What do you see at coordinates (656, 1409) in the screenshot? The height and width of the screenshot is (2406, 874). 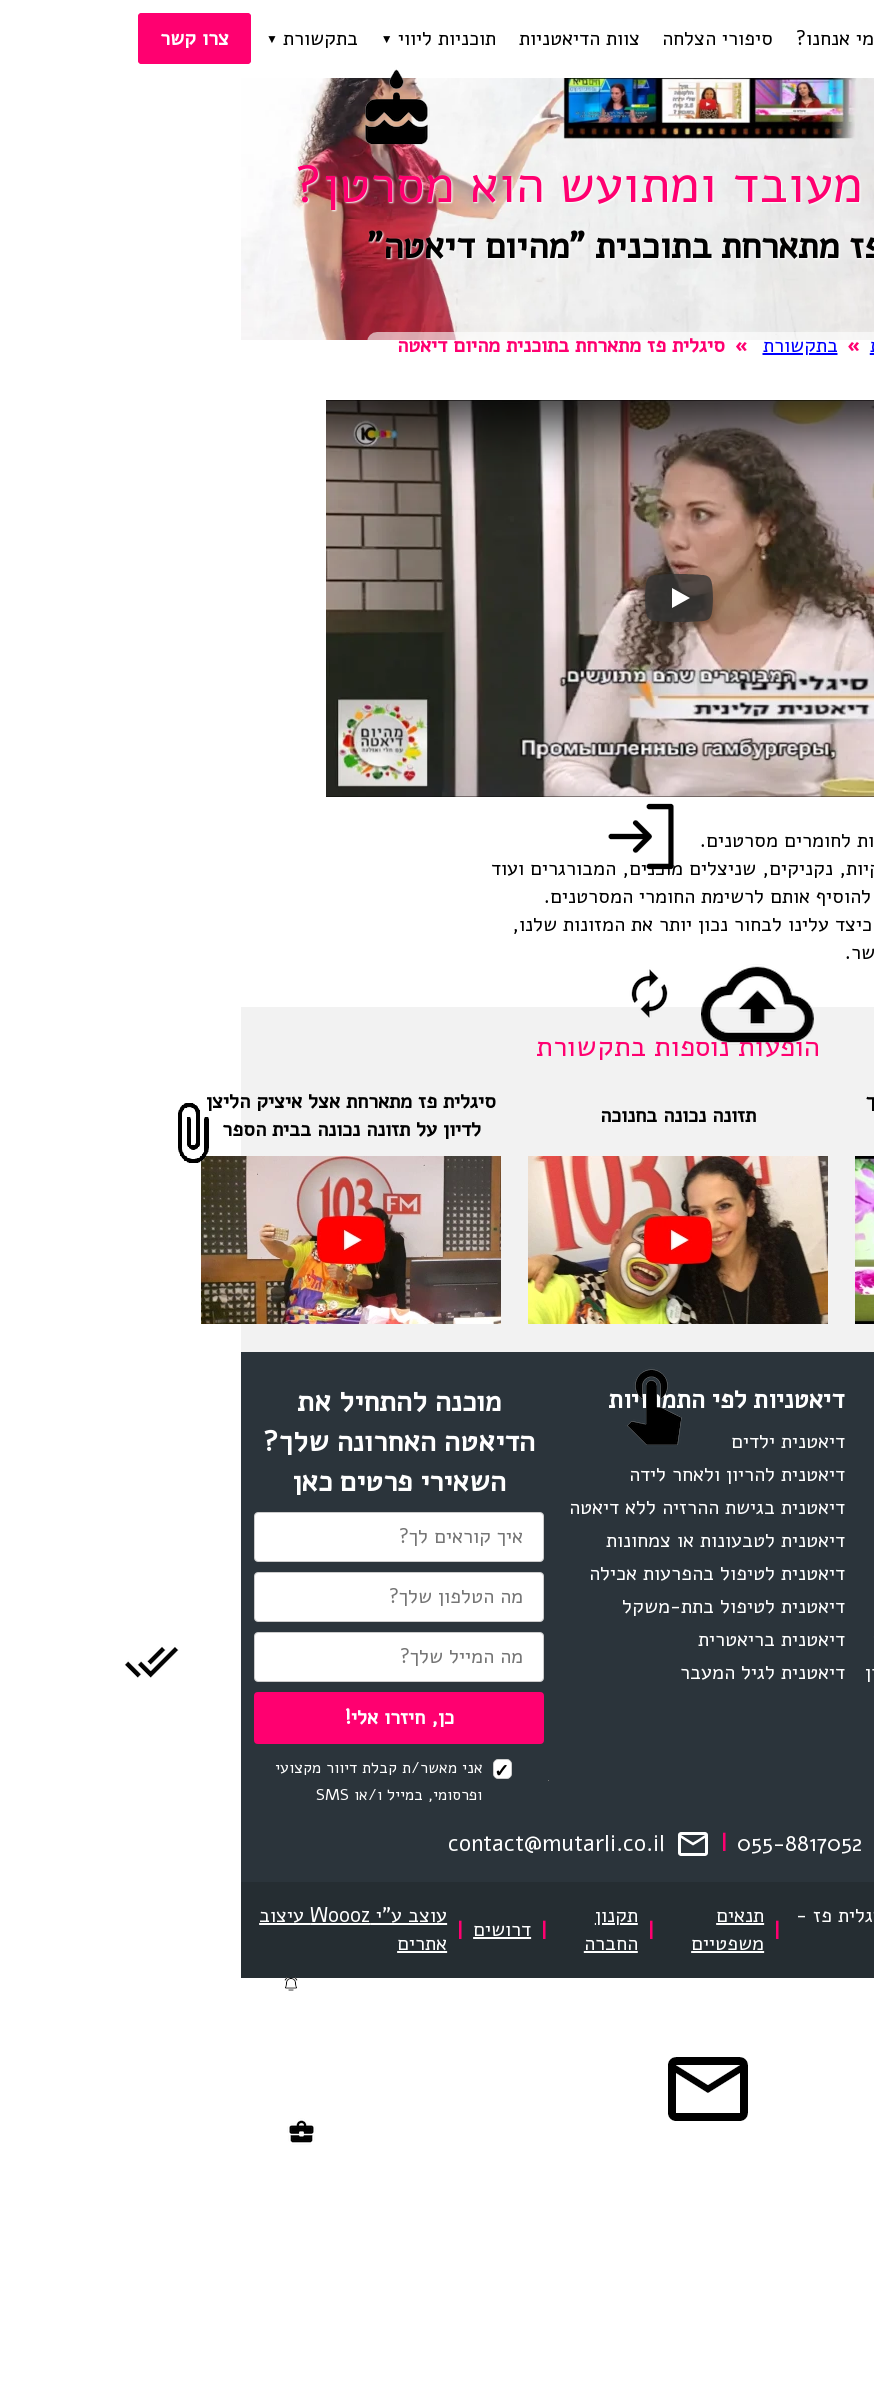 I see `tap to interact with this element` at bounding box center [656, 1409].